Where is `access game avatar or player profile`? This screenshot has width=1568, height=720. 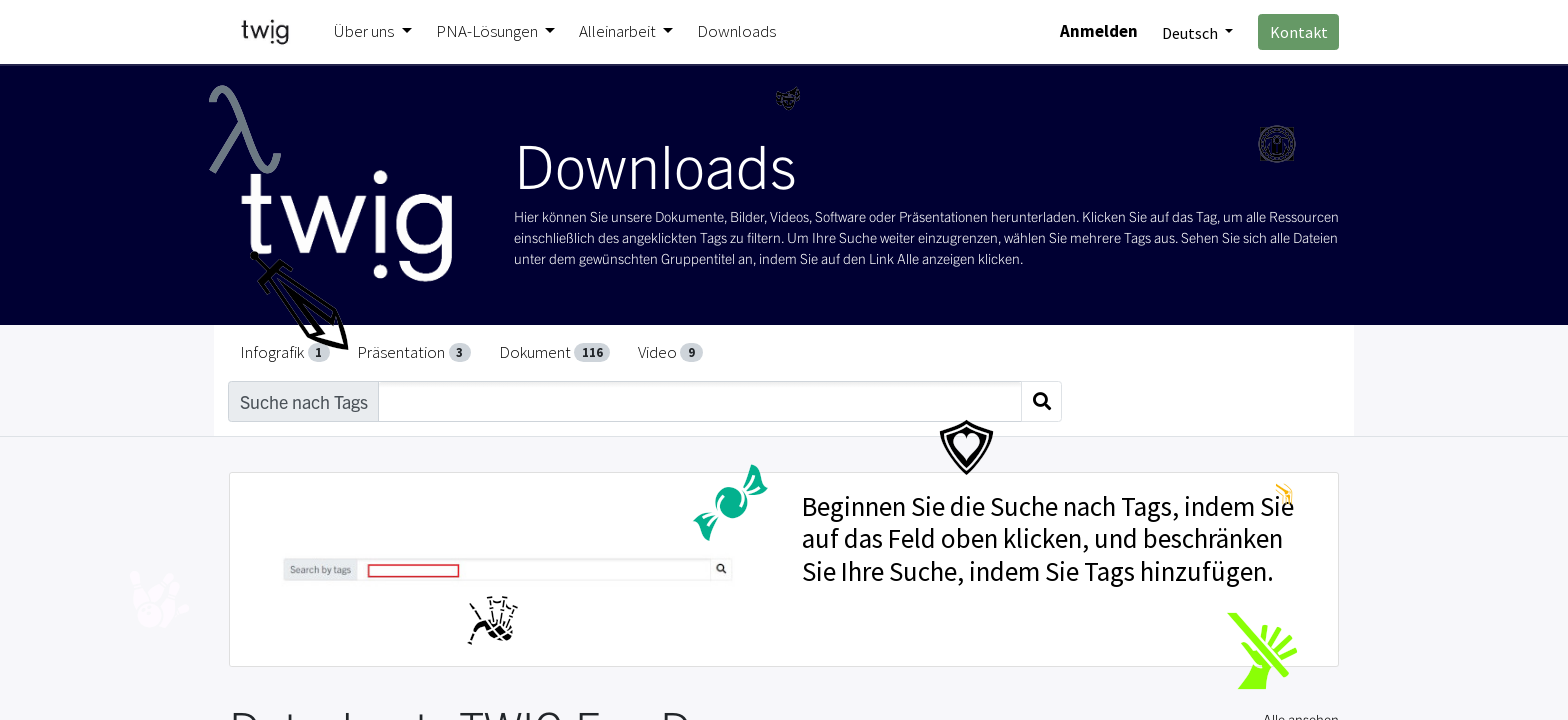 access game avatar or player profile is located at coordinates (1277, 144).